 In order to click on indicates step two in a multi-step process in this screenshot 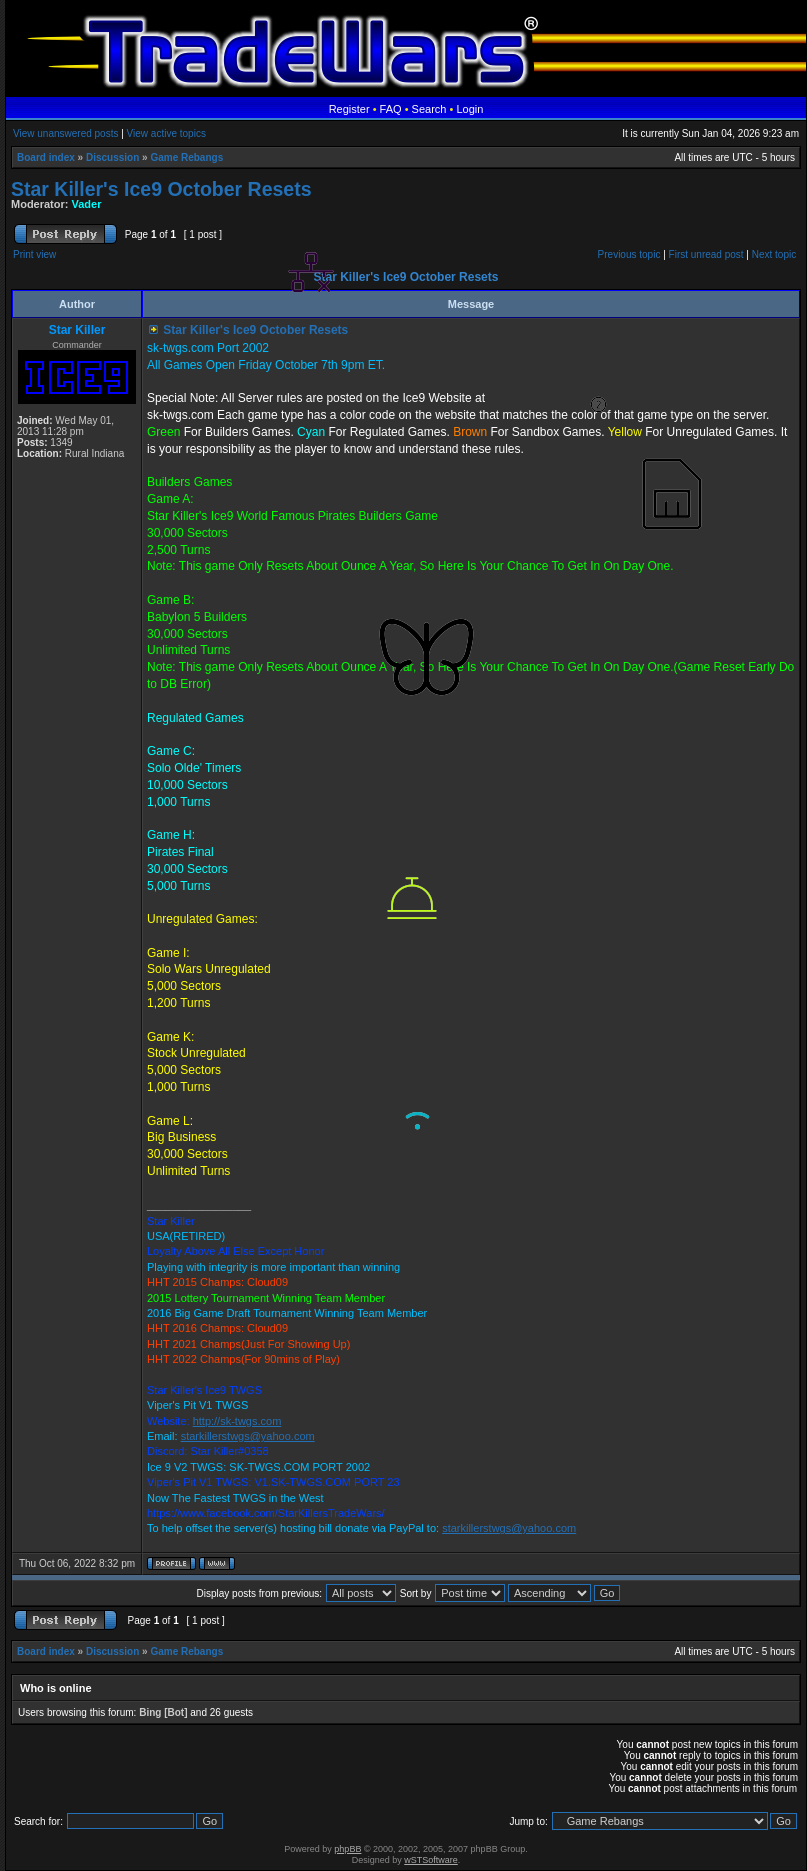, I will do `click(598, 404)`.